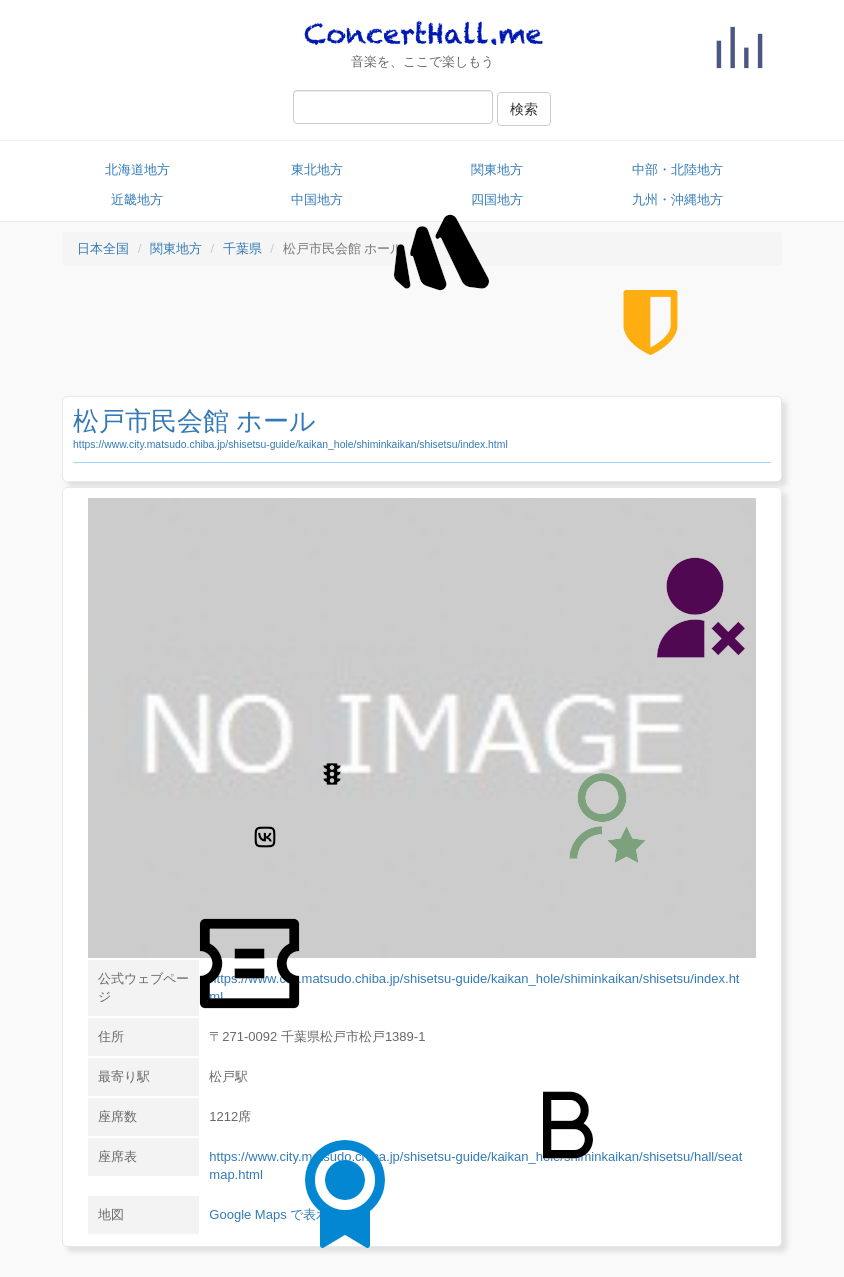 The width and height of the screenshot is (844, 1277). What do you see at coordinates (695, 610) in the screenshot?
I see `unfollow a user` at bounding box center [695, 610].